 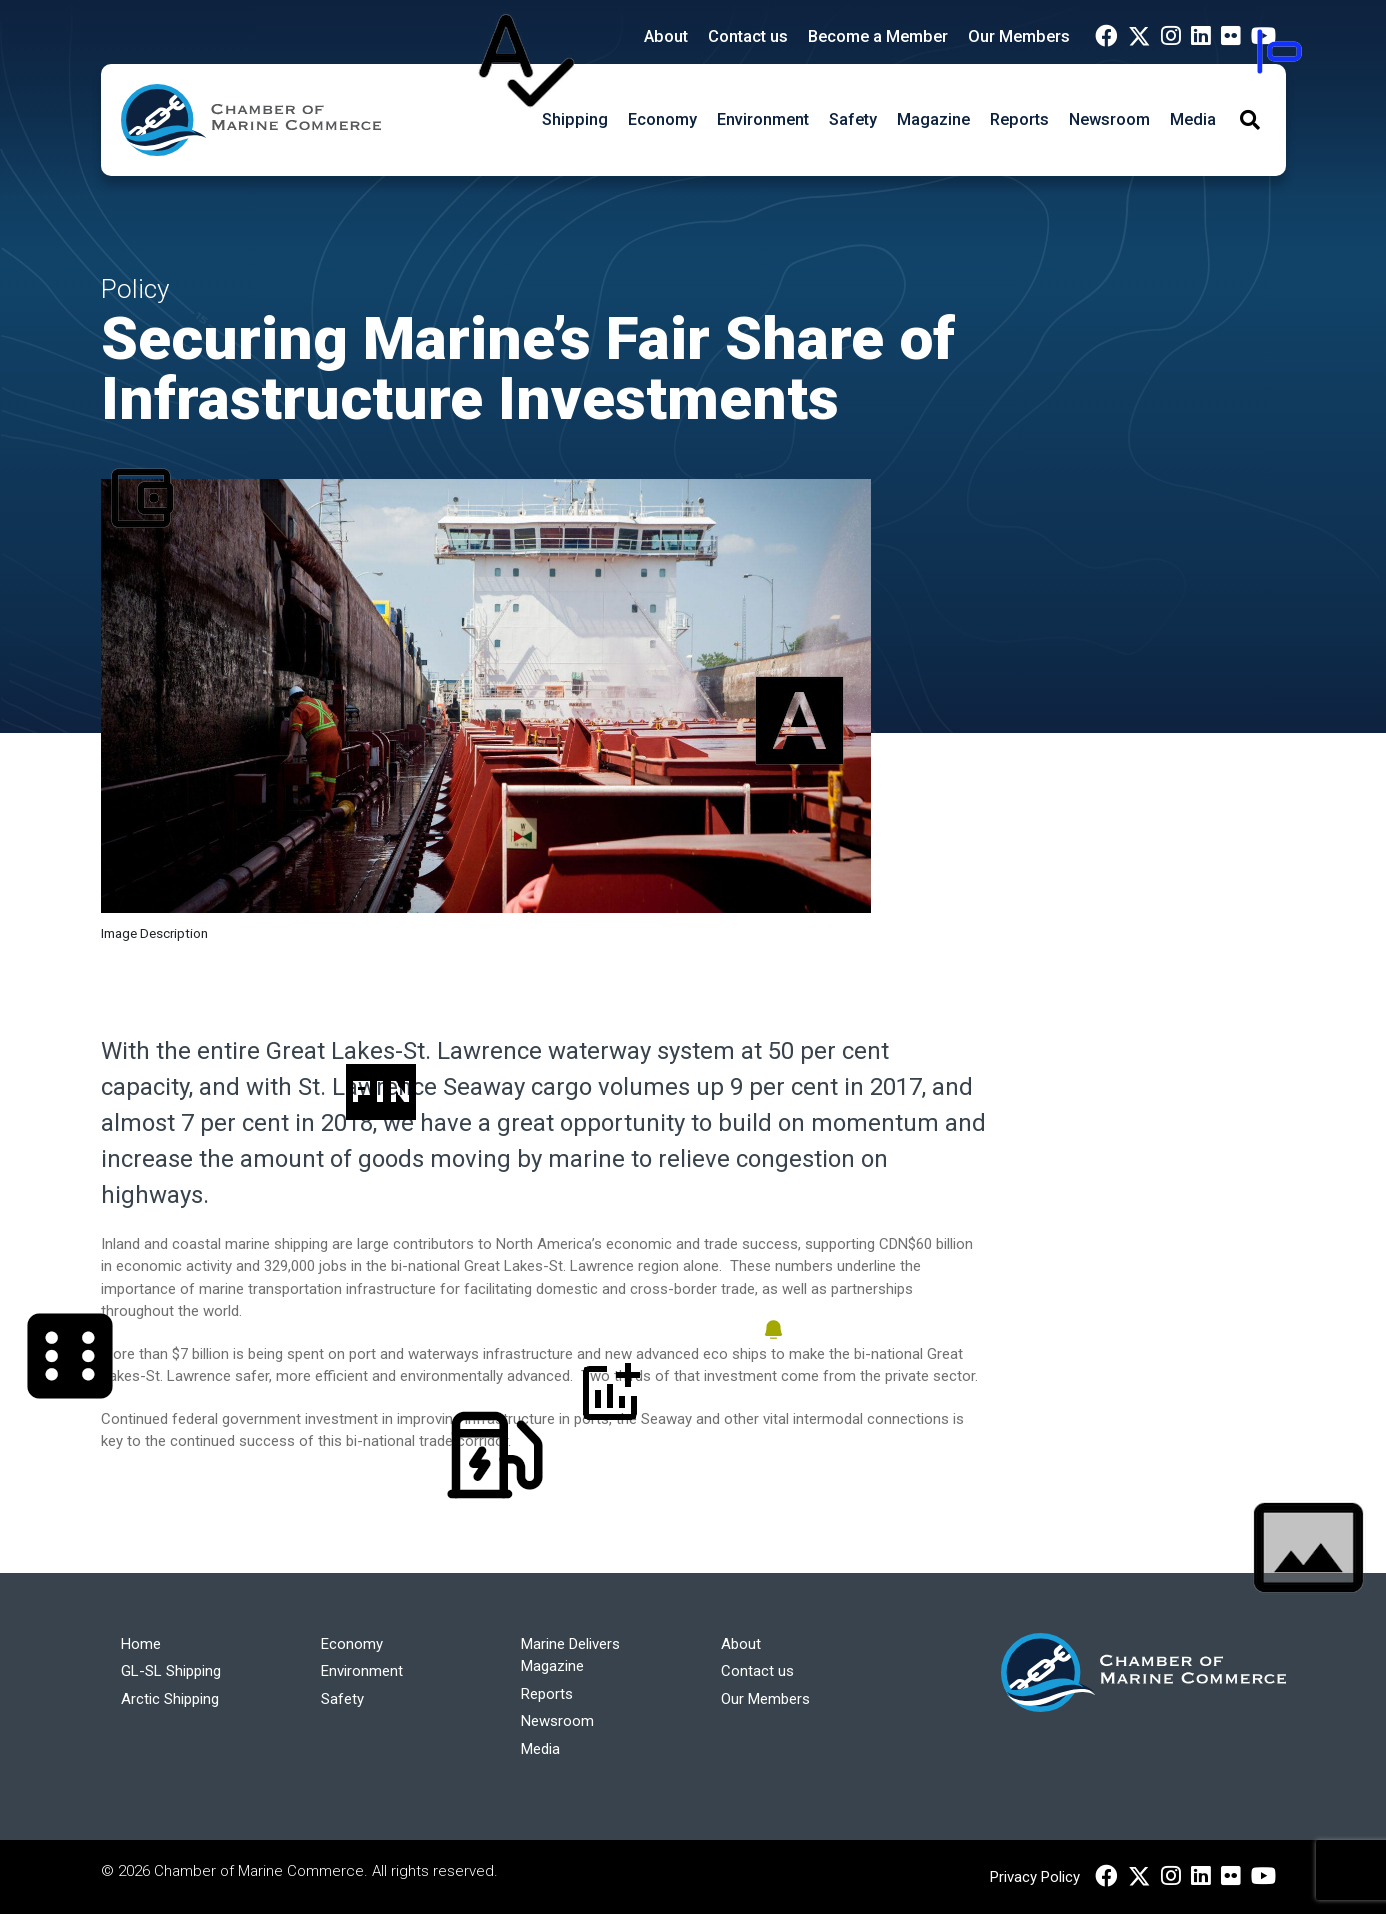 I want to click on enable spellcheck or grammar checking, so click(x=523, y=58).